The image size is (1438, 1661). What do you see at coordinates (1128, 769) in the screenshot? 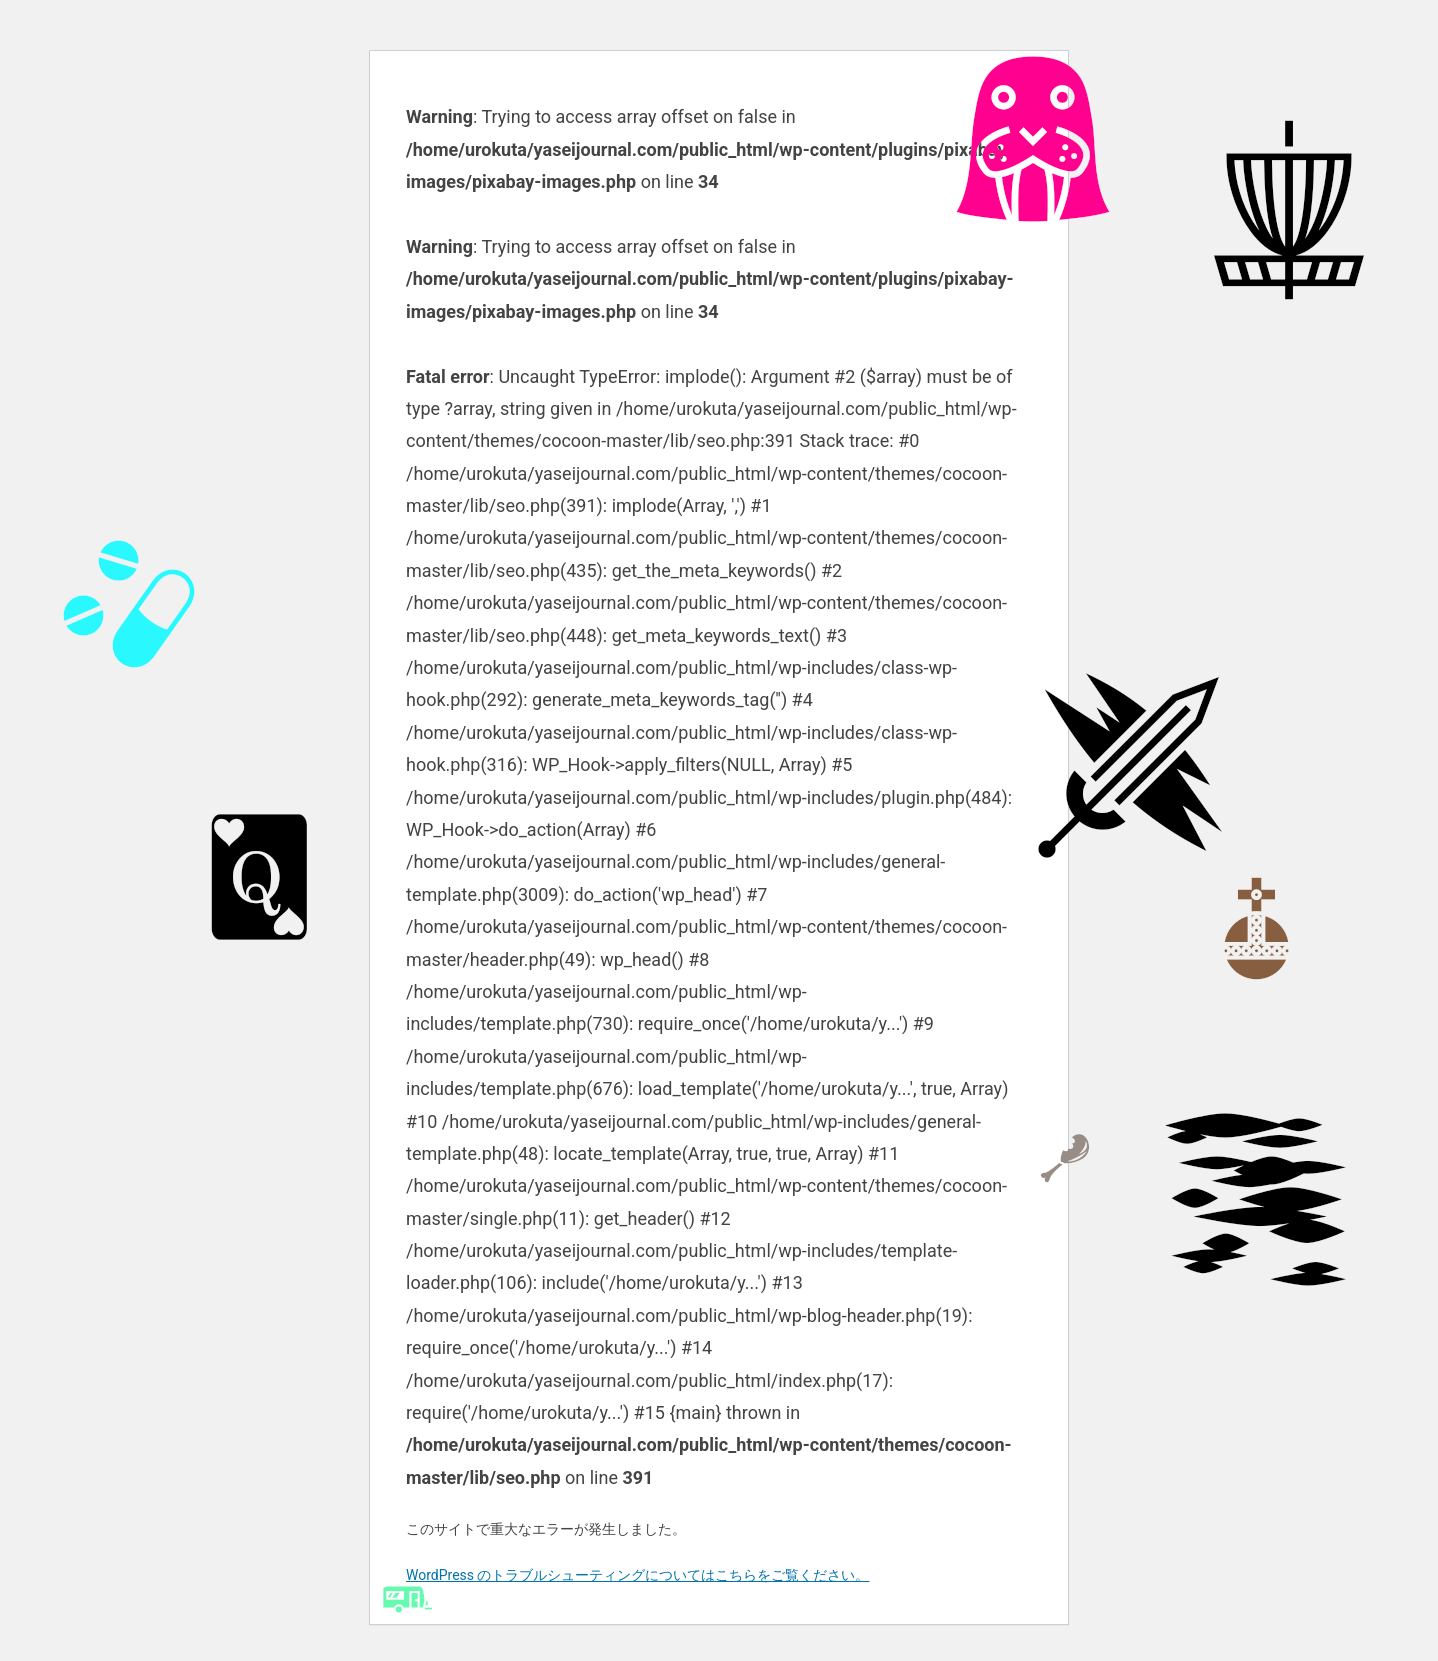
I see `indicates damage taken or combat injury` at bounding box center [1128, 769].